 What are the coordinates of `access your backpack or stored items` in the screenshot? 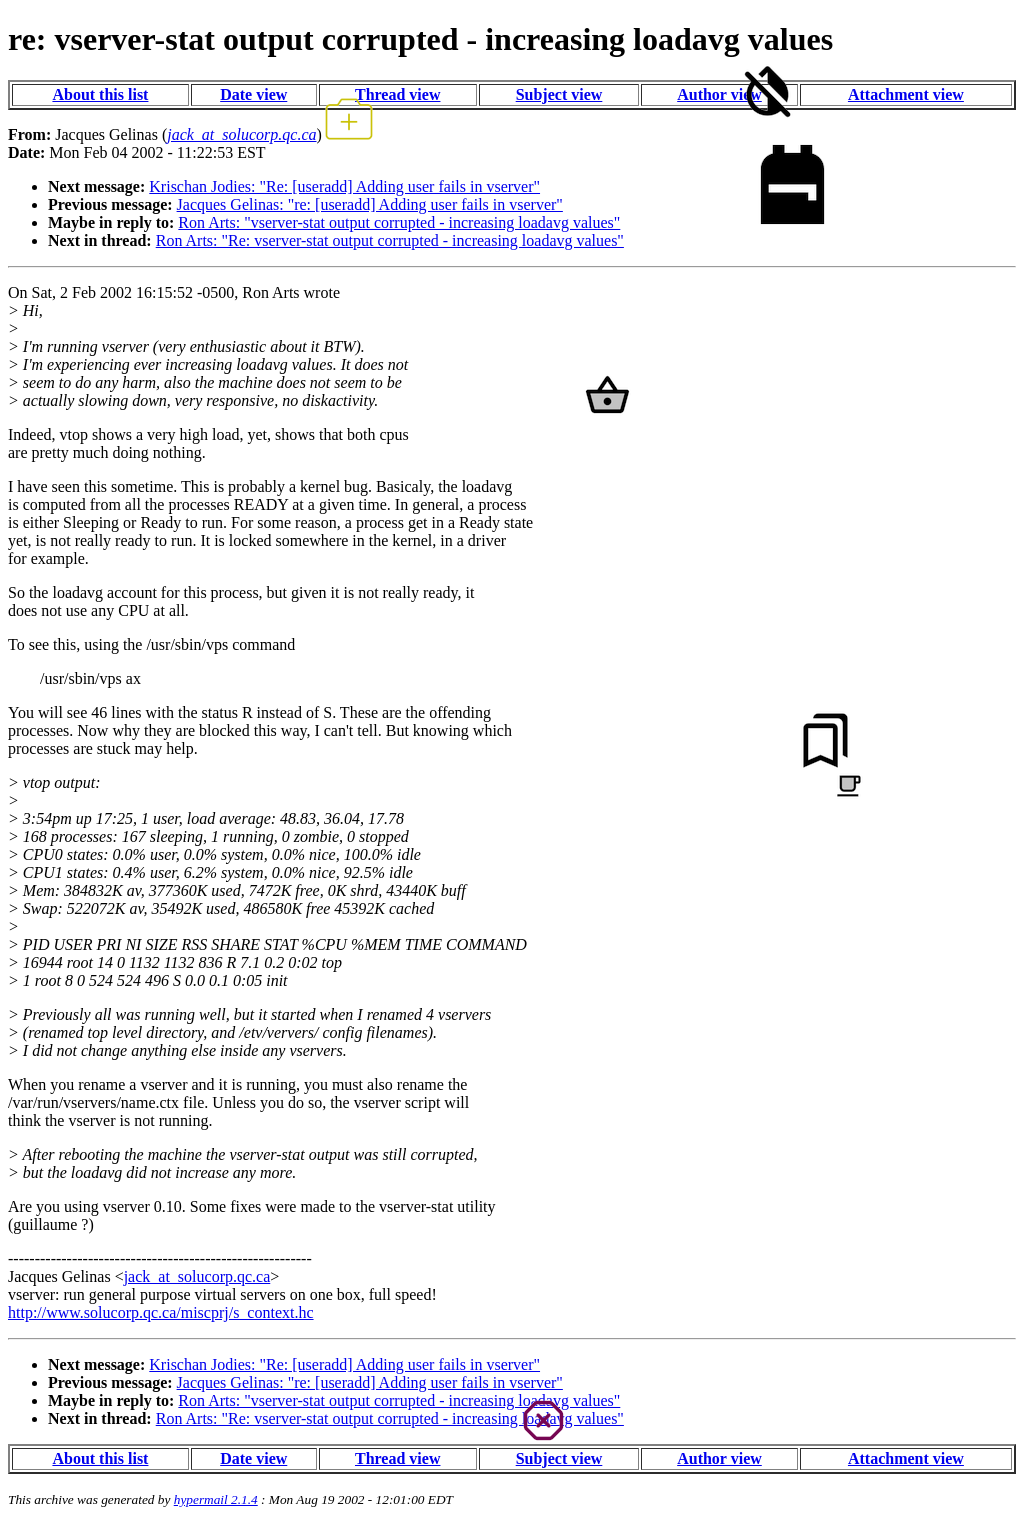 It's located at (792, 184).